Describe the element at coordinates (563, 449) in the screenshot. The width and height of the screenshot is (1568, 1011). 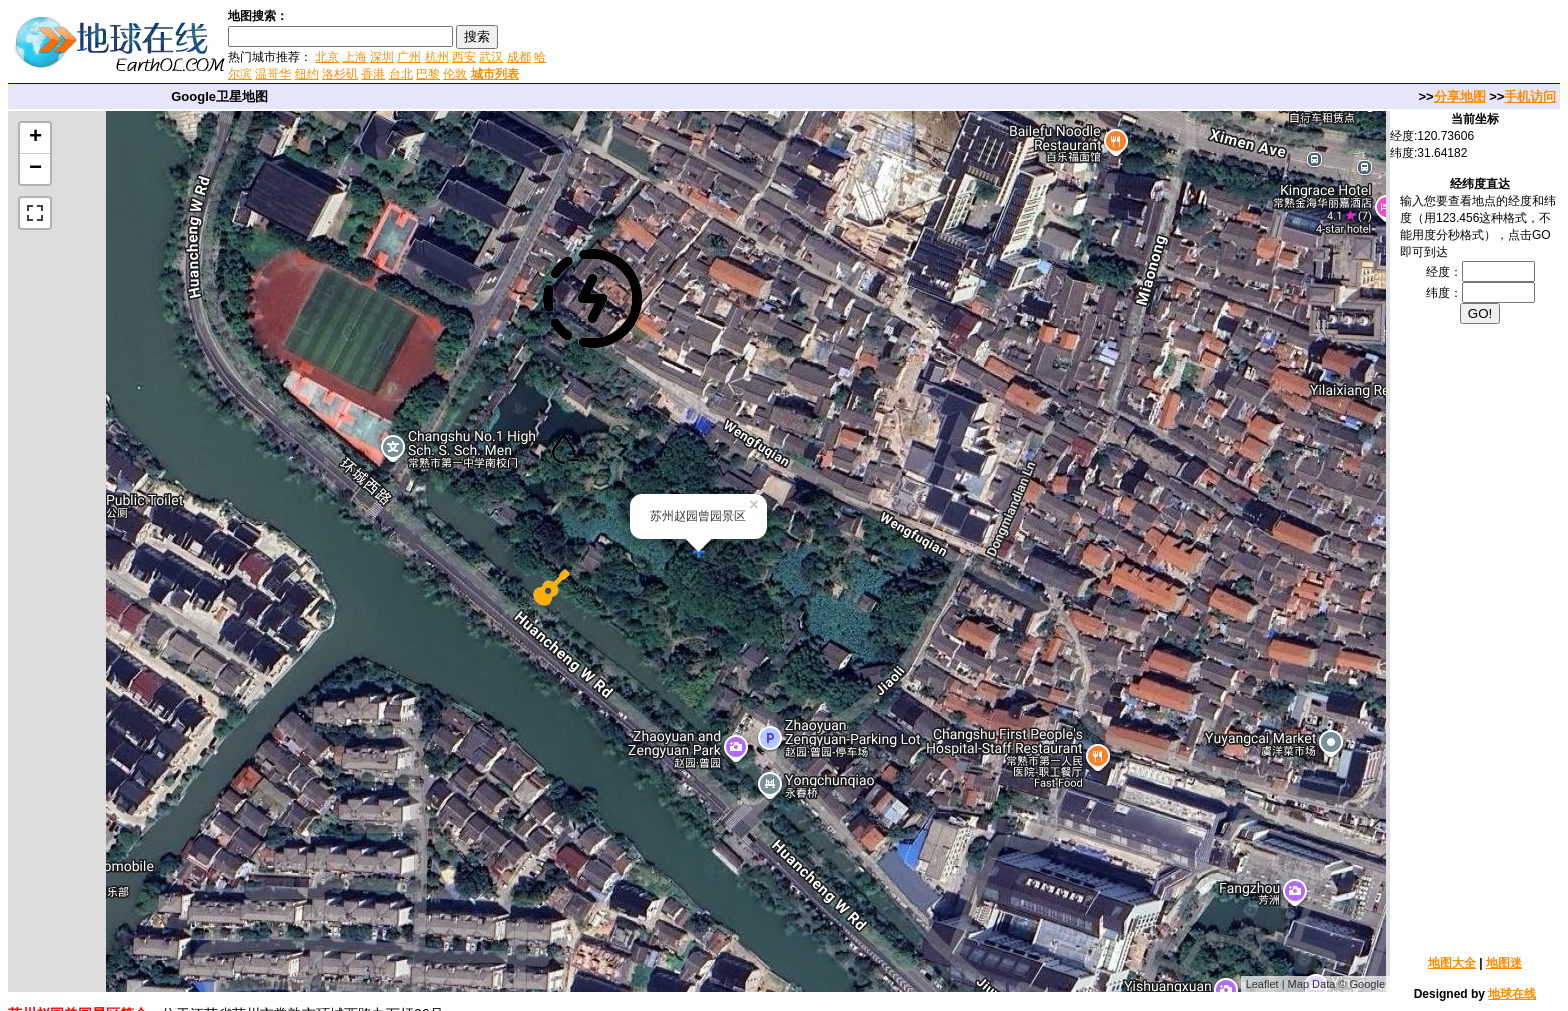
I see `decrease water or liquid level` at that location.